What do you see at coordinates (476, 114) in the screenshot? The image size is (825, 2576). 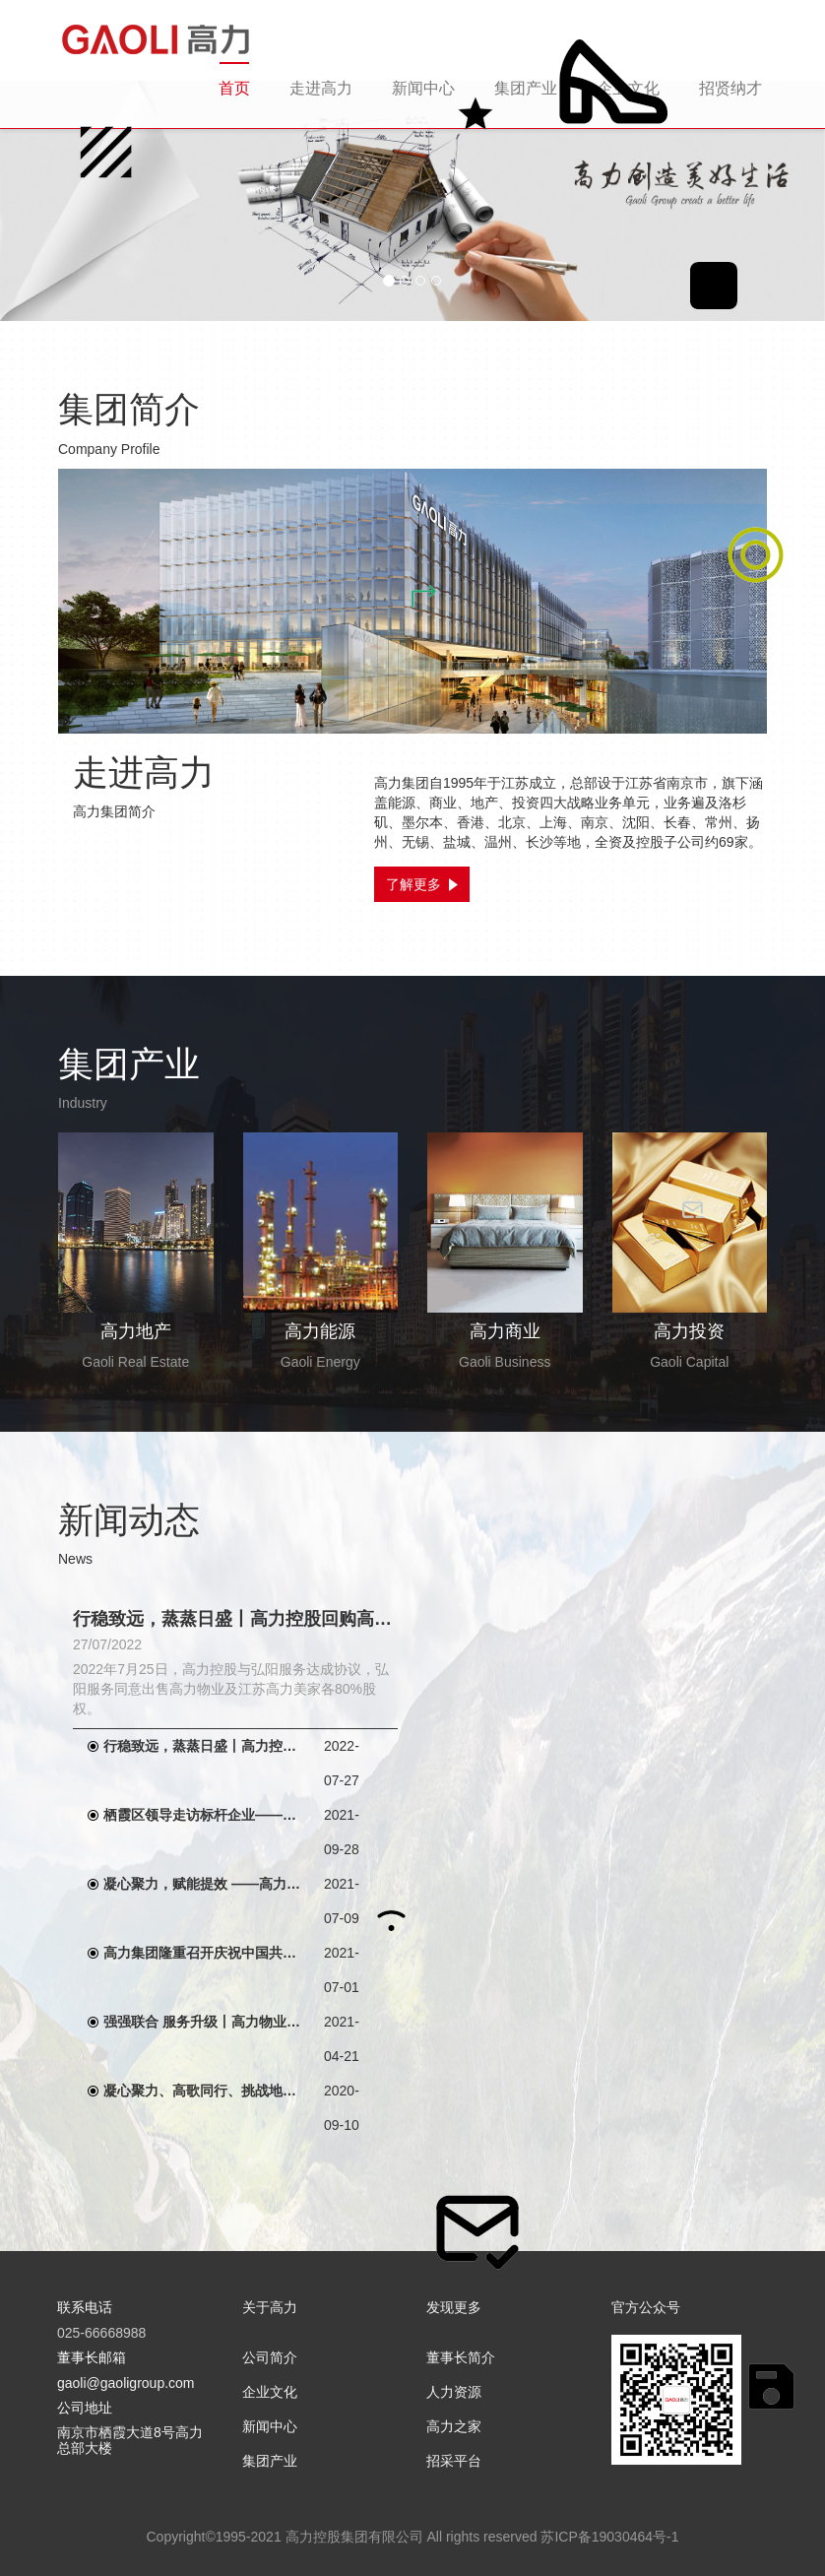 I see `add item to favorites` at bounding box center [476, 114].